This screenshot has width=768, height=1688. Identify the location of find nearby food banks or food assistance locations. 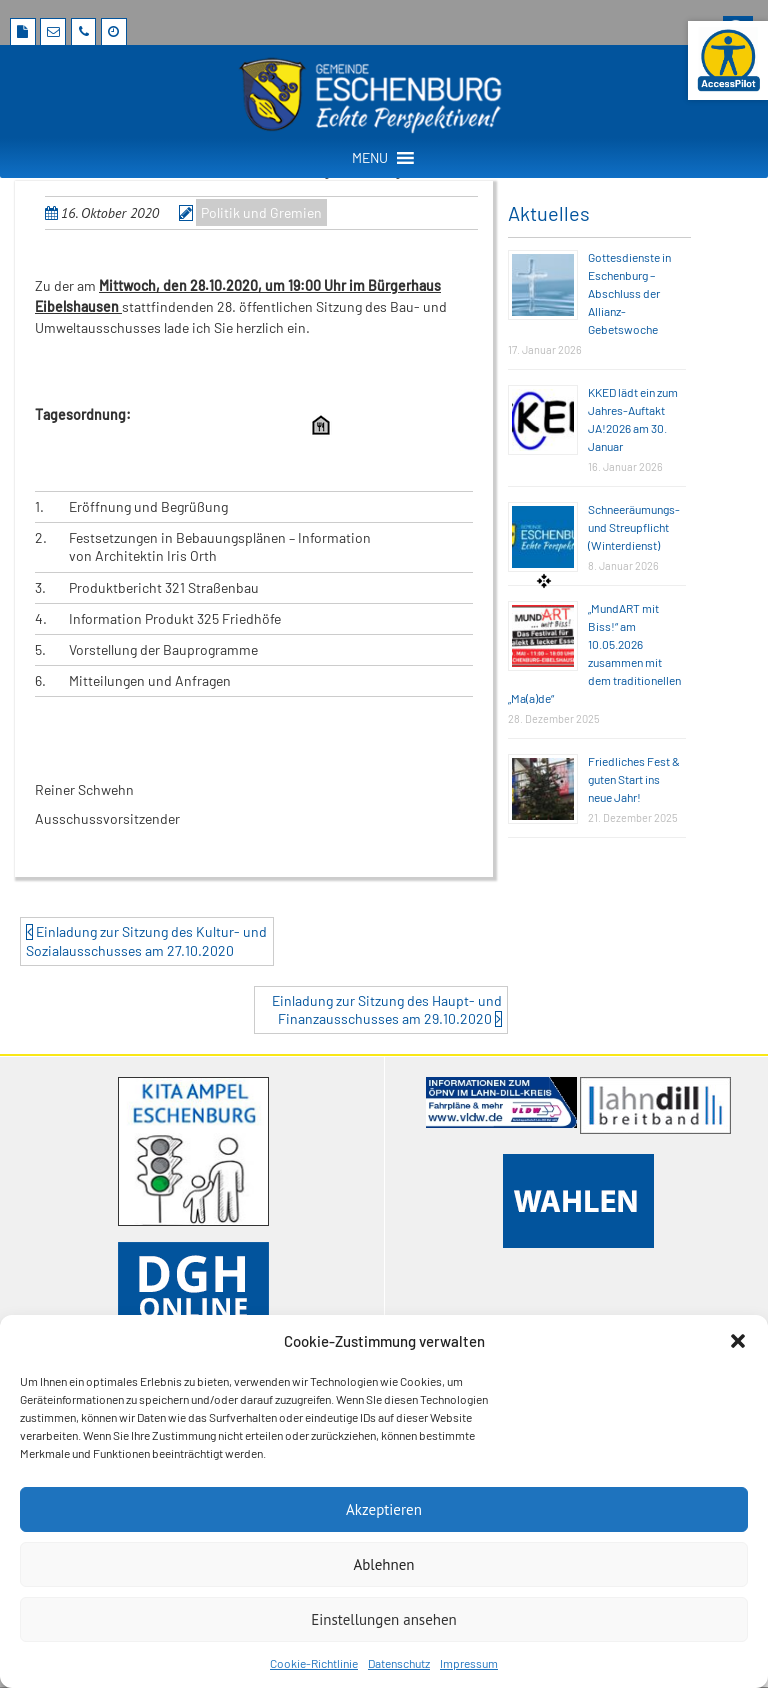
(321, 425).